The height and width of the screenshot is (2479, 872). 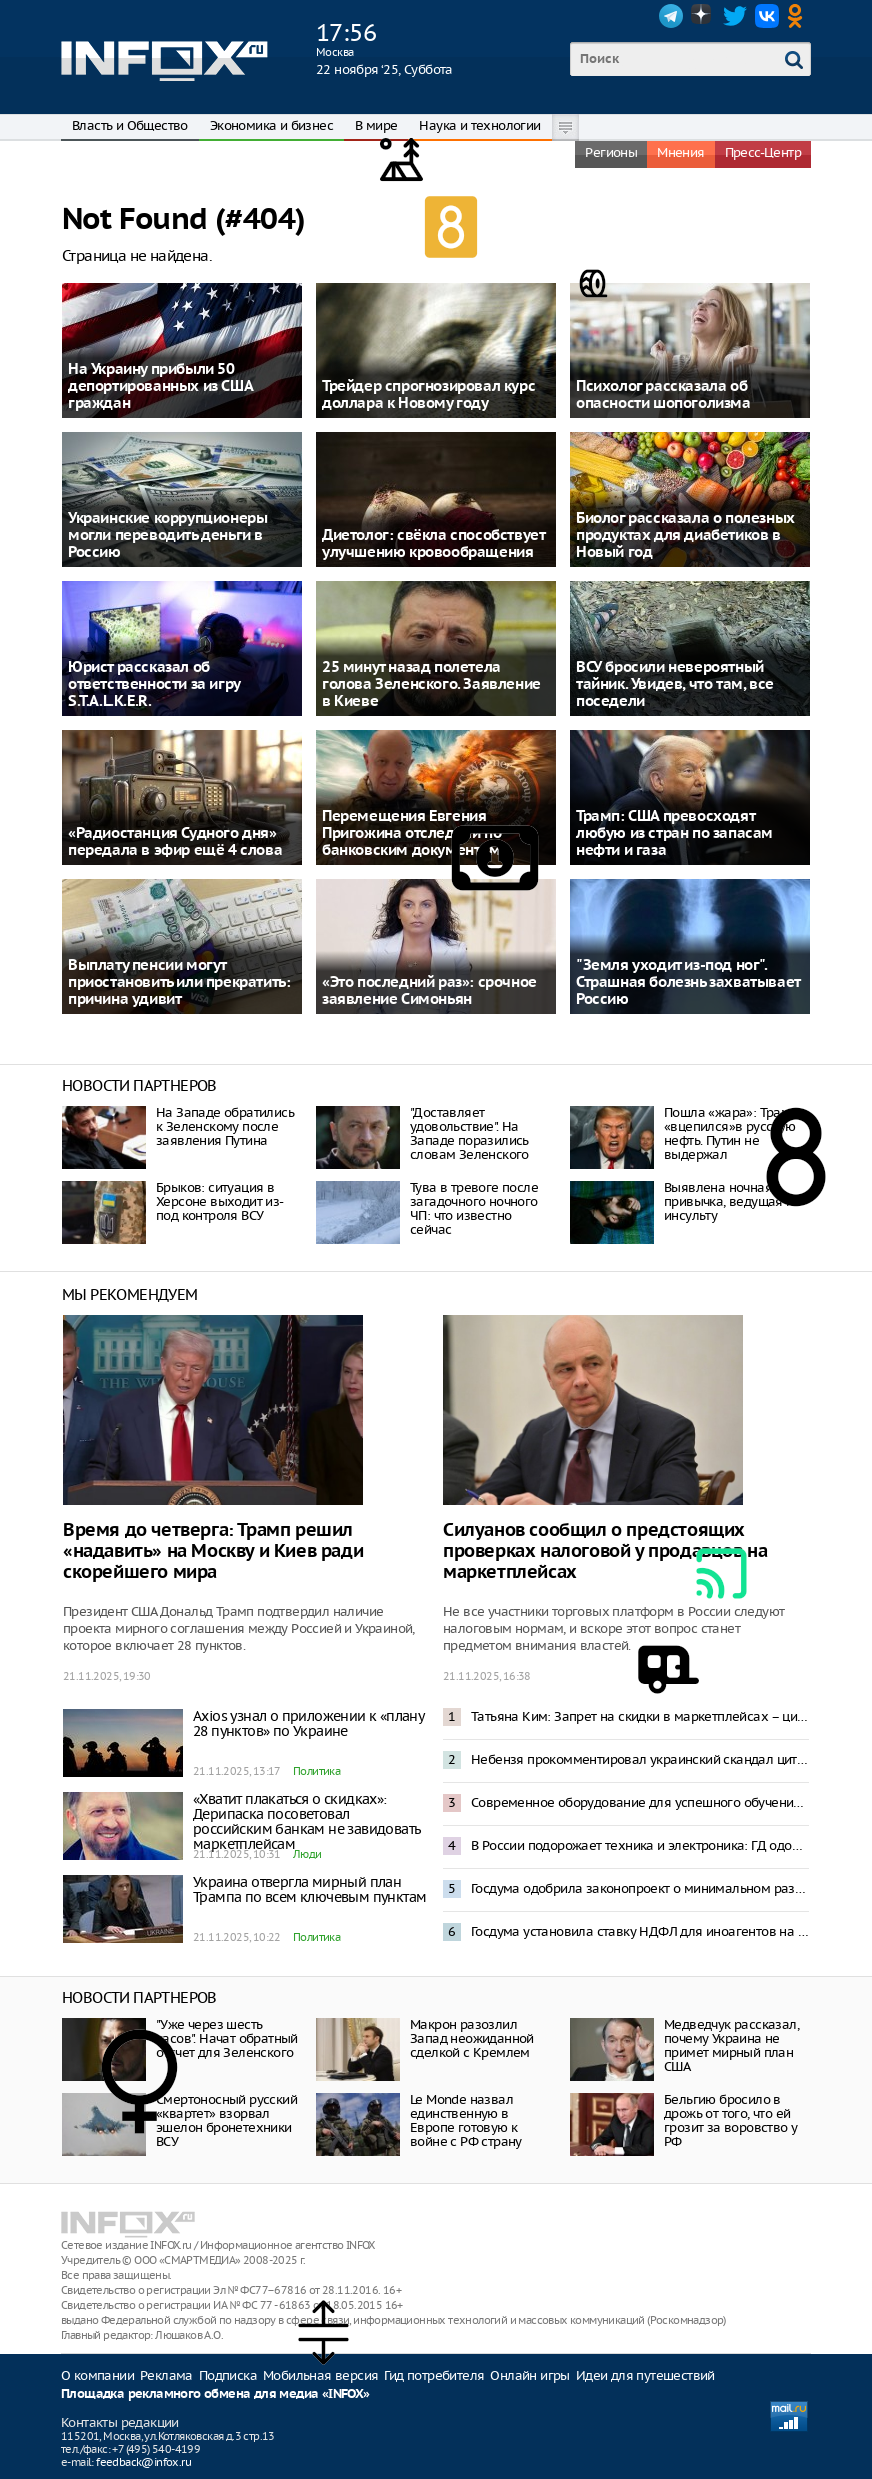 I want to click on view tire pressure or status, so click(x=592, y=283).